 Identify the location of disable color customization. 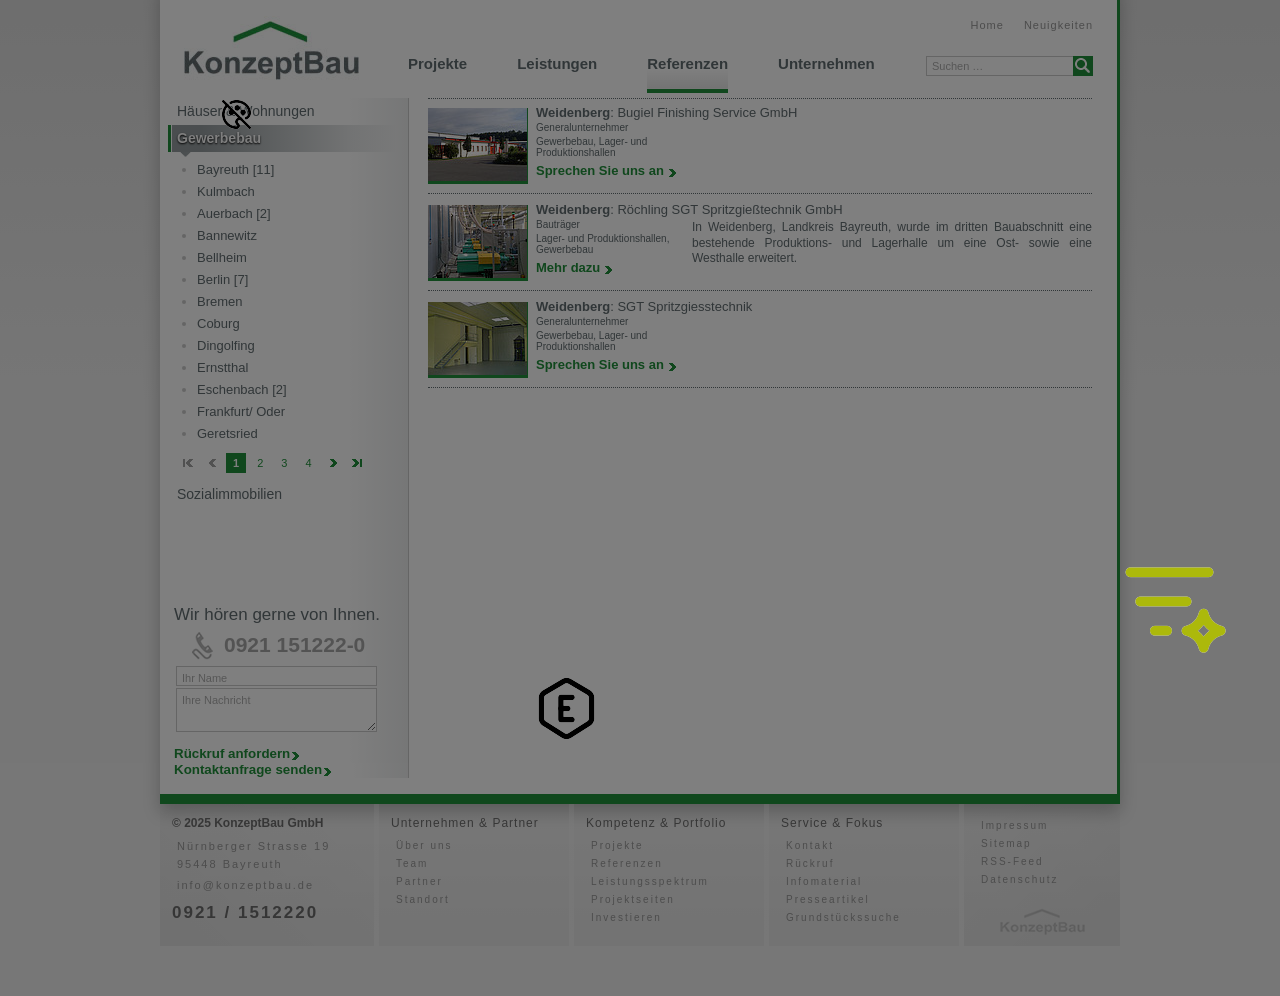
(236, 114).